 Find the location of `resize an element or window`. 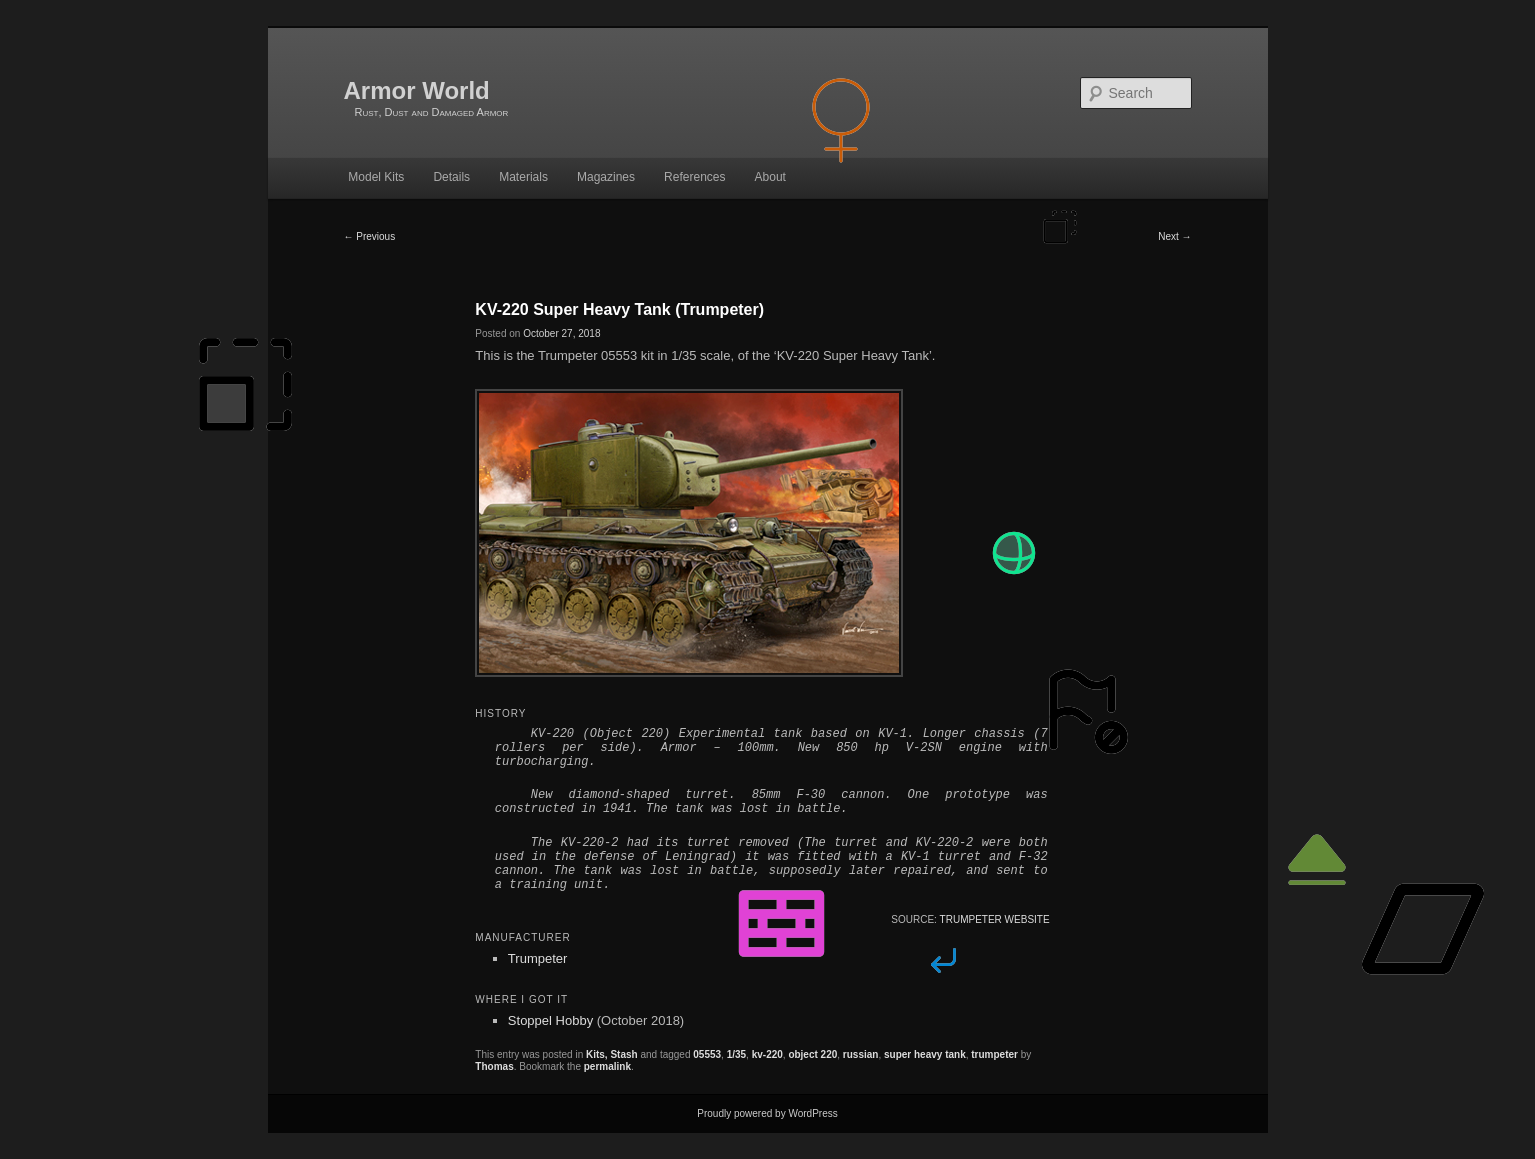

resize an element or window is located at coordinates (245, 384).